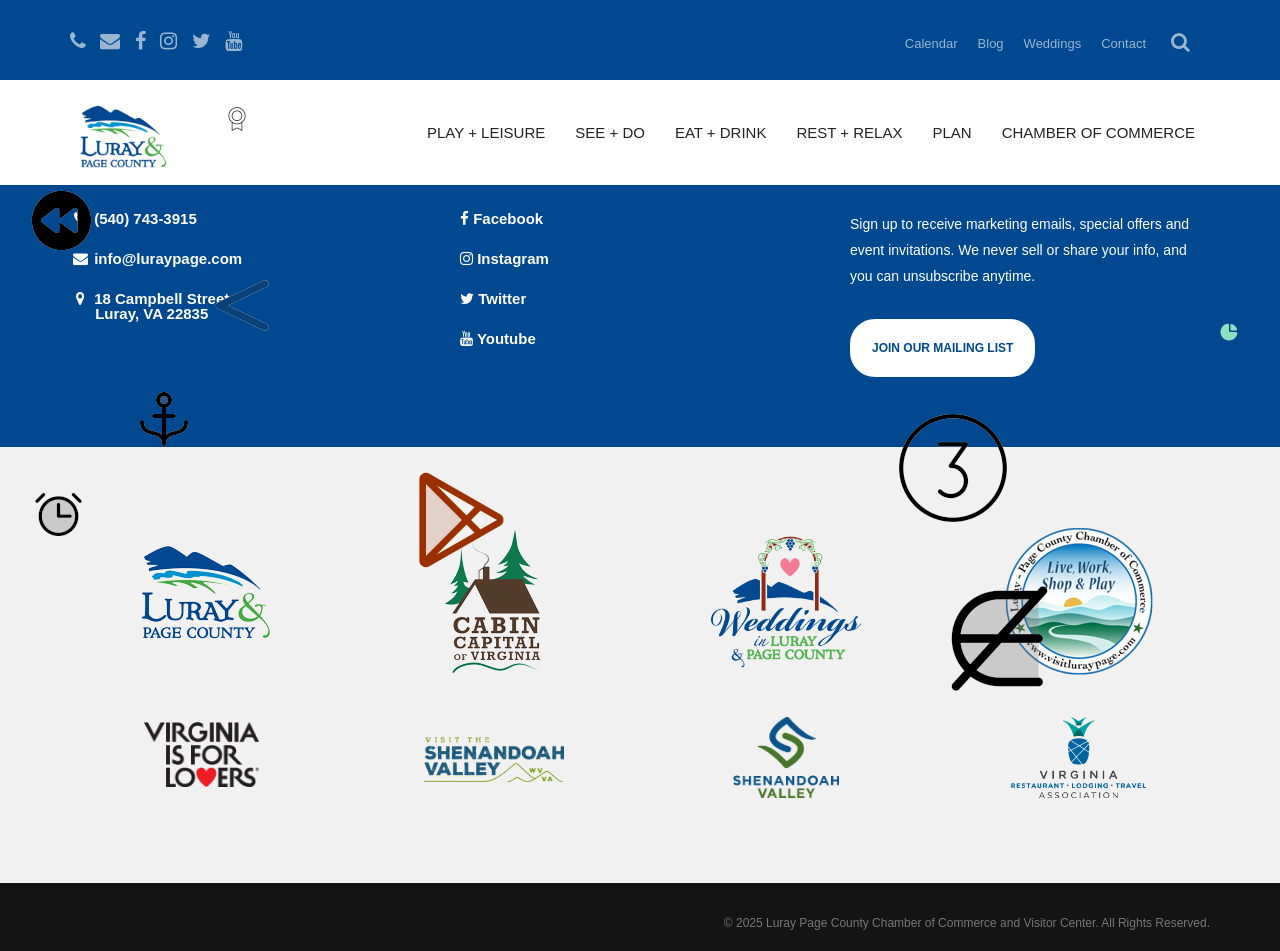 The width and height of the screenshot is (1280, 951). I want to click on anchor a floating element or panel in place, so click(164, 418).